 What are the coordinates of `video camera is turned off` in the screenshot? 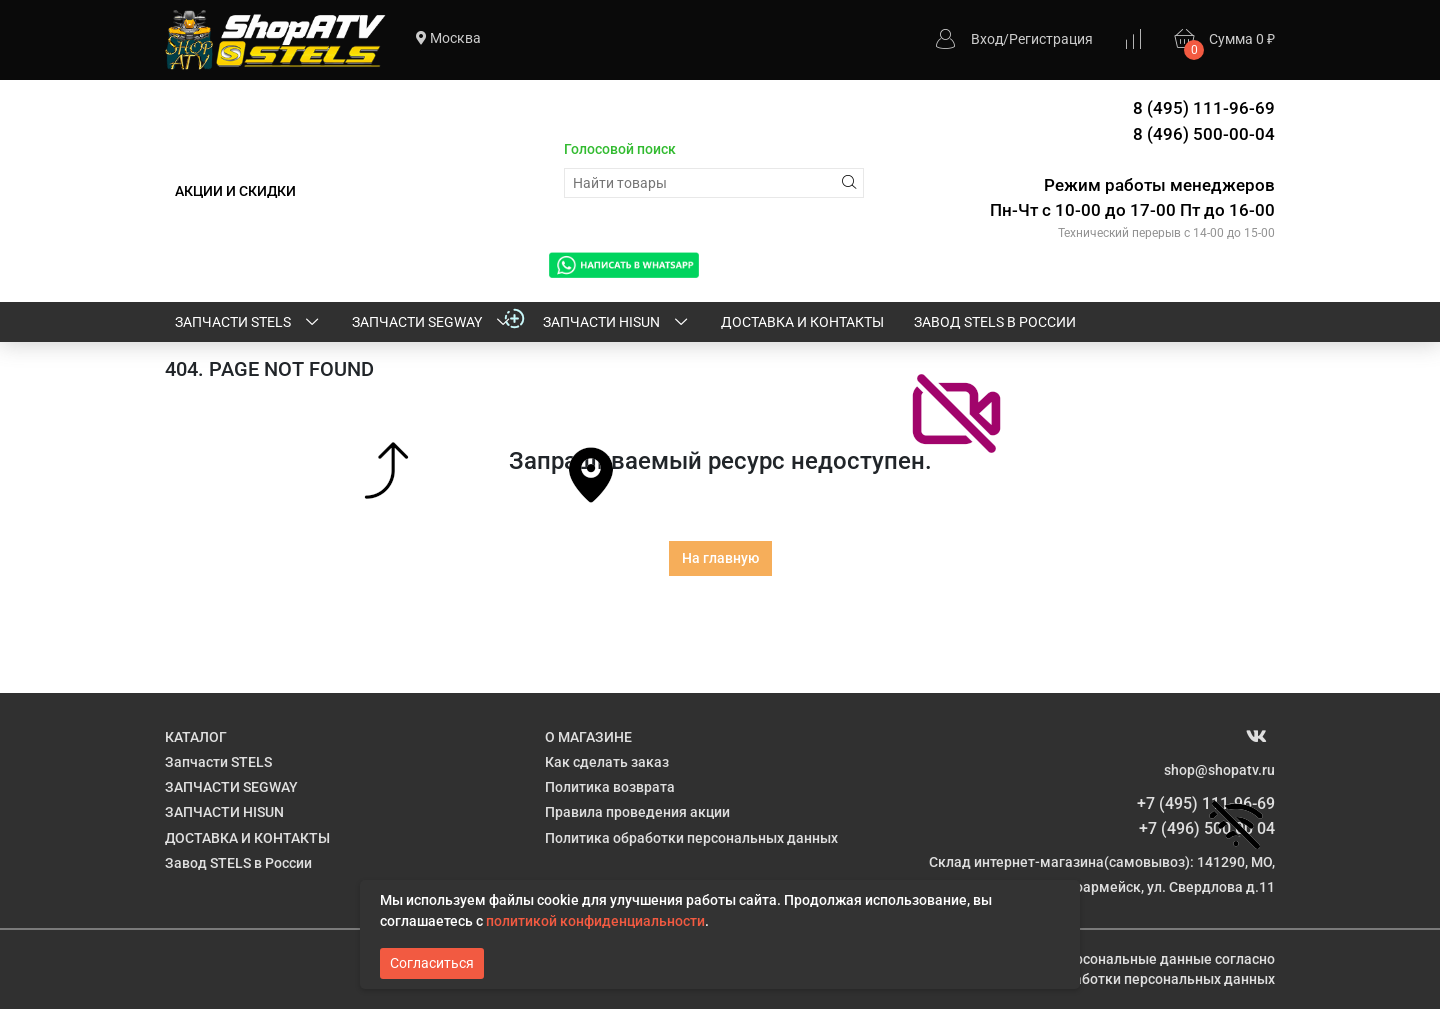 It's located at (956, 413).